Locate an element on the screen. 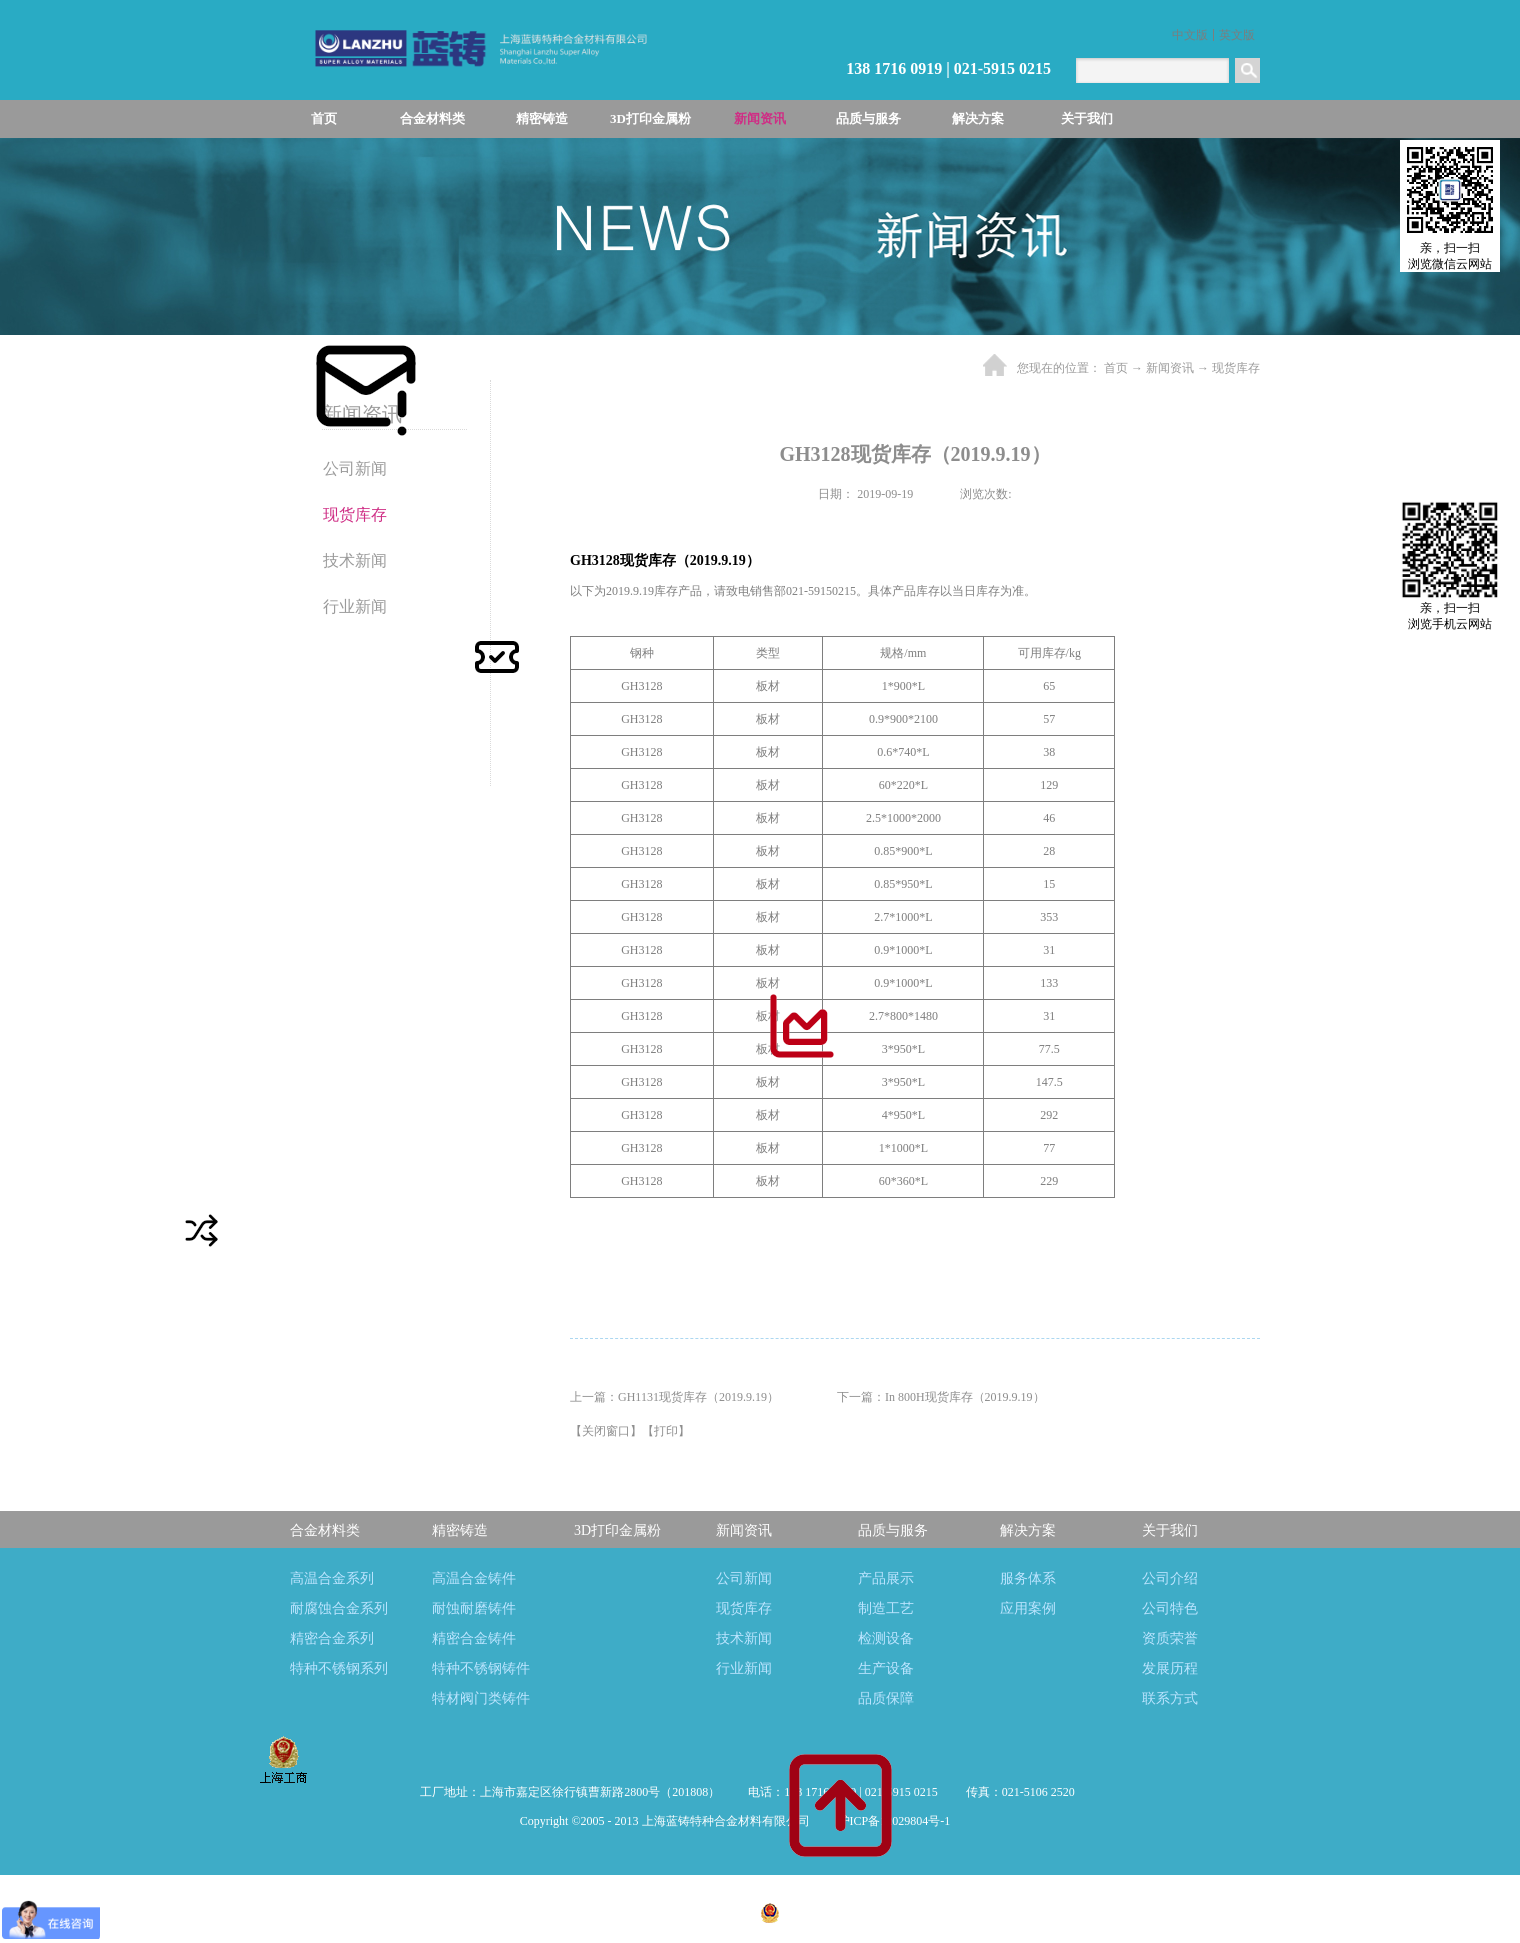 This screenshot has height=1943, width=1520. view area chart analytics is located at coordinates (802, 1026).